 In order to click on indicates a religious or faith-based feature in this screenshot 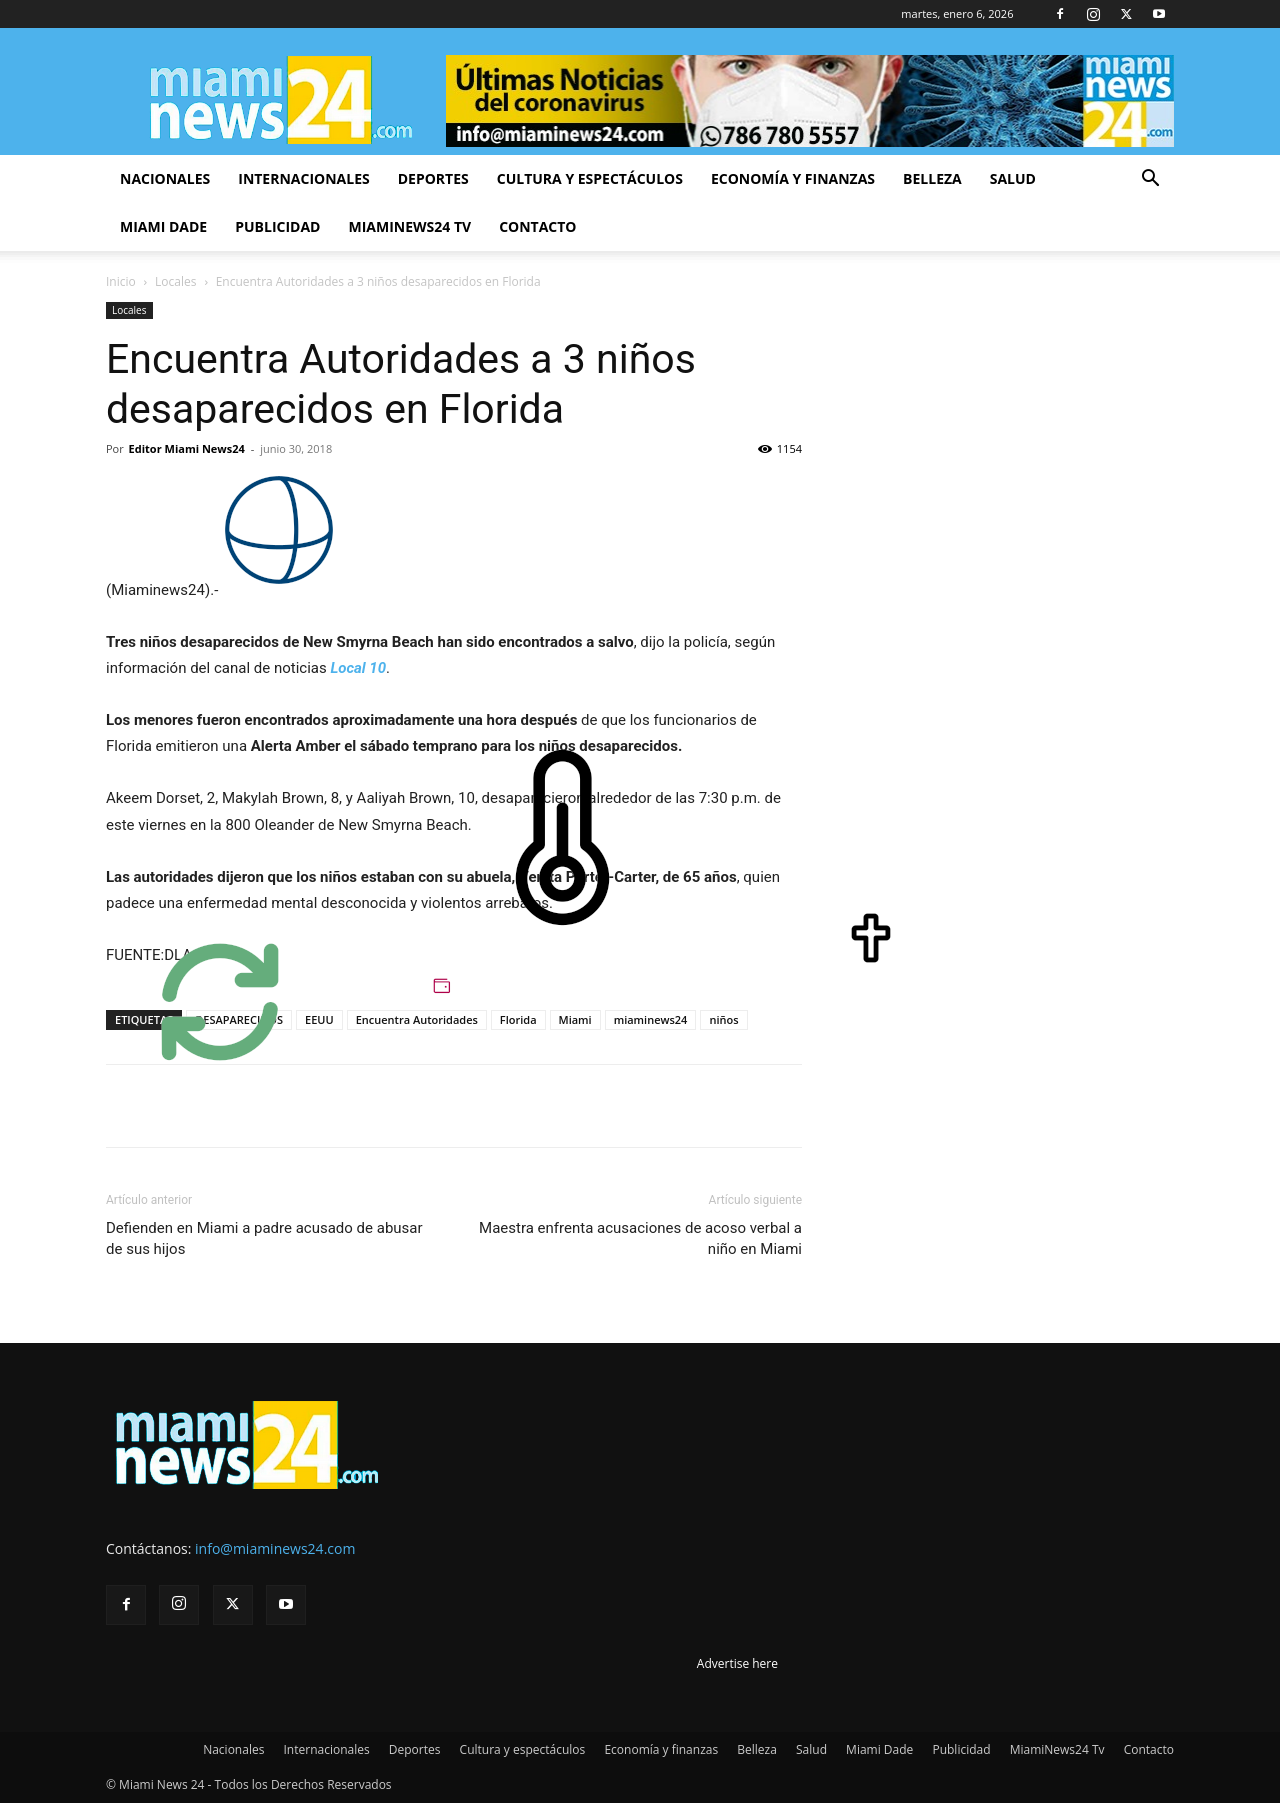, I will do `click(871, 938)`.